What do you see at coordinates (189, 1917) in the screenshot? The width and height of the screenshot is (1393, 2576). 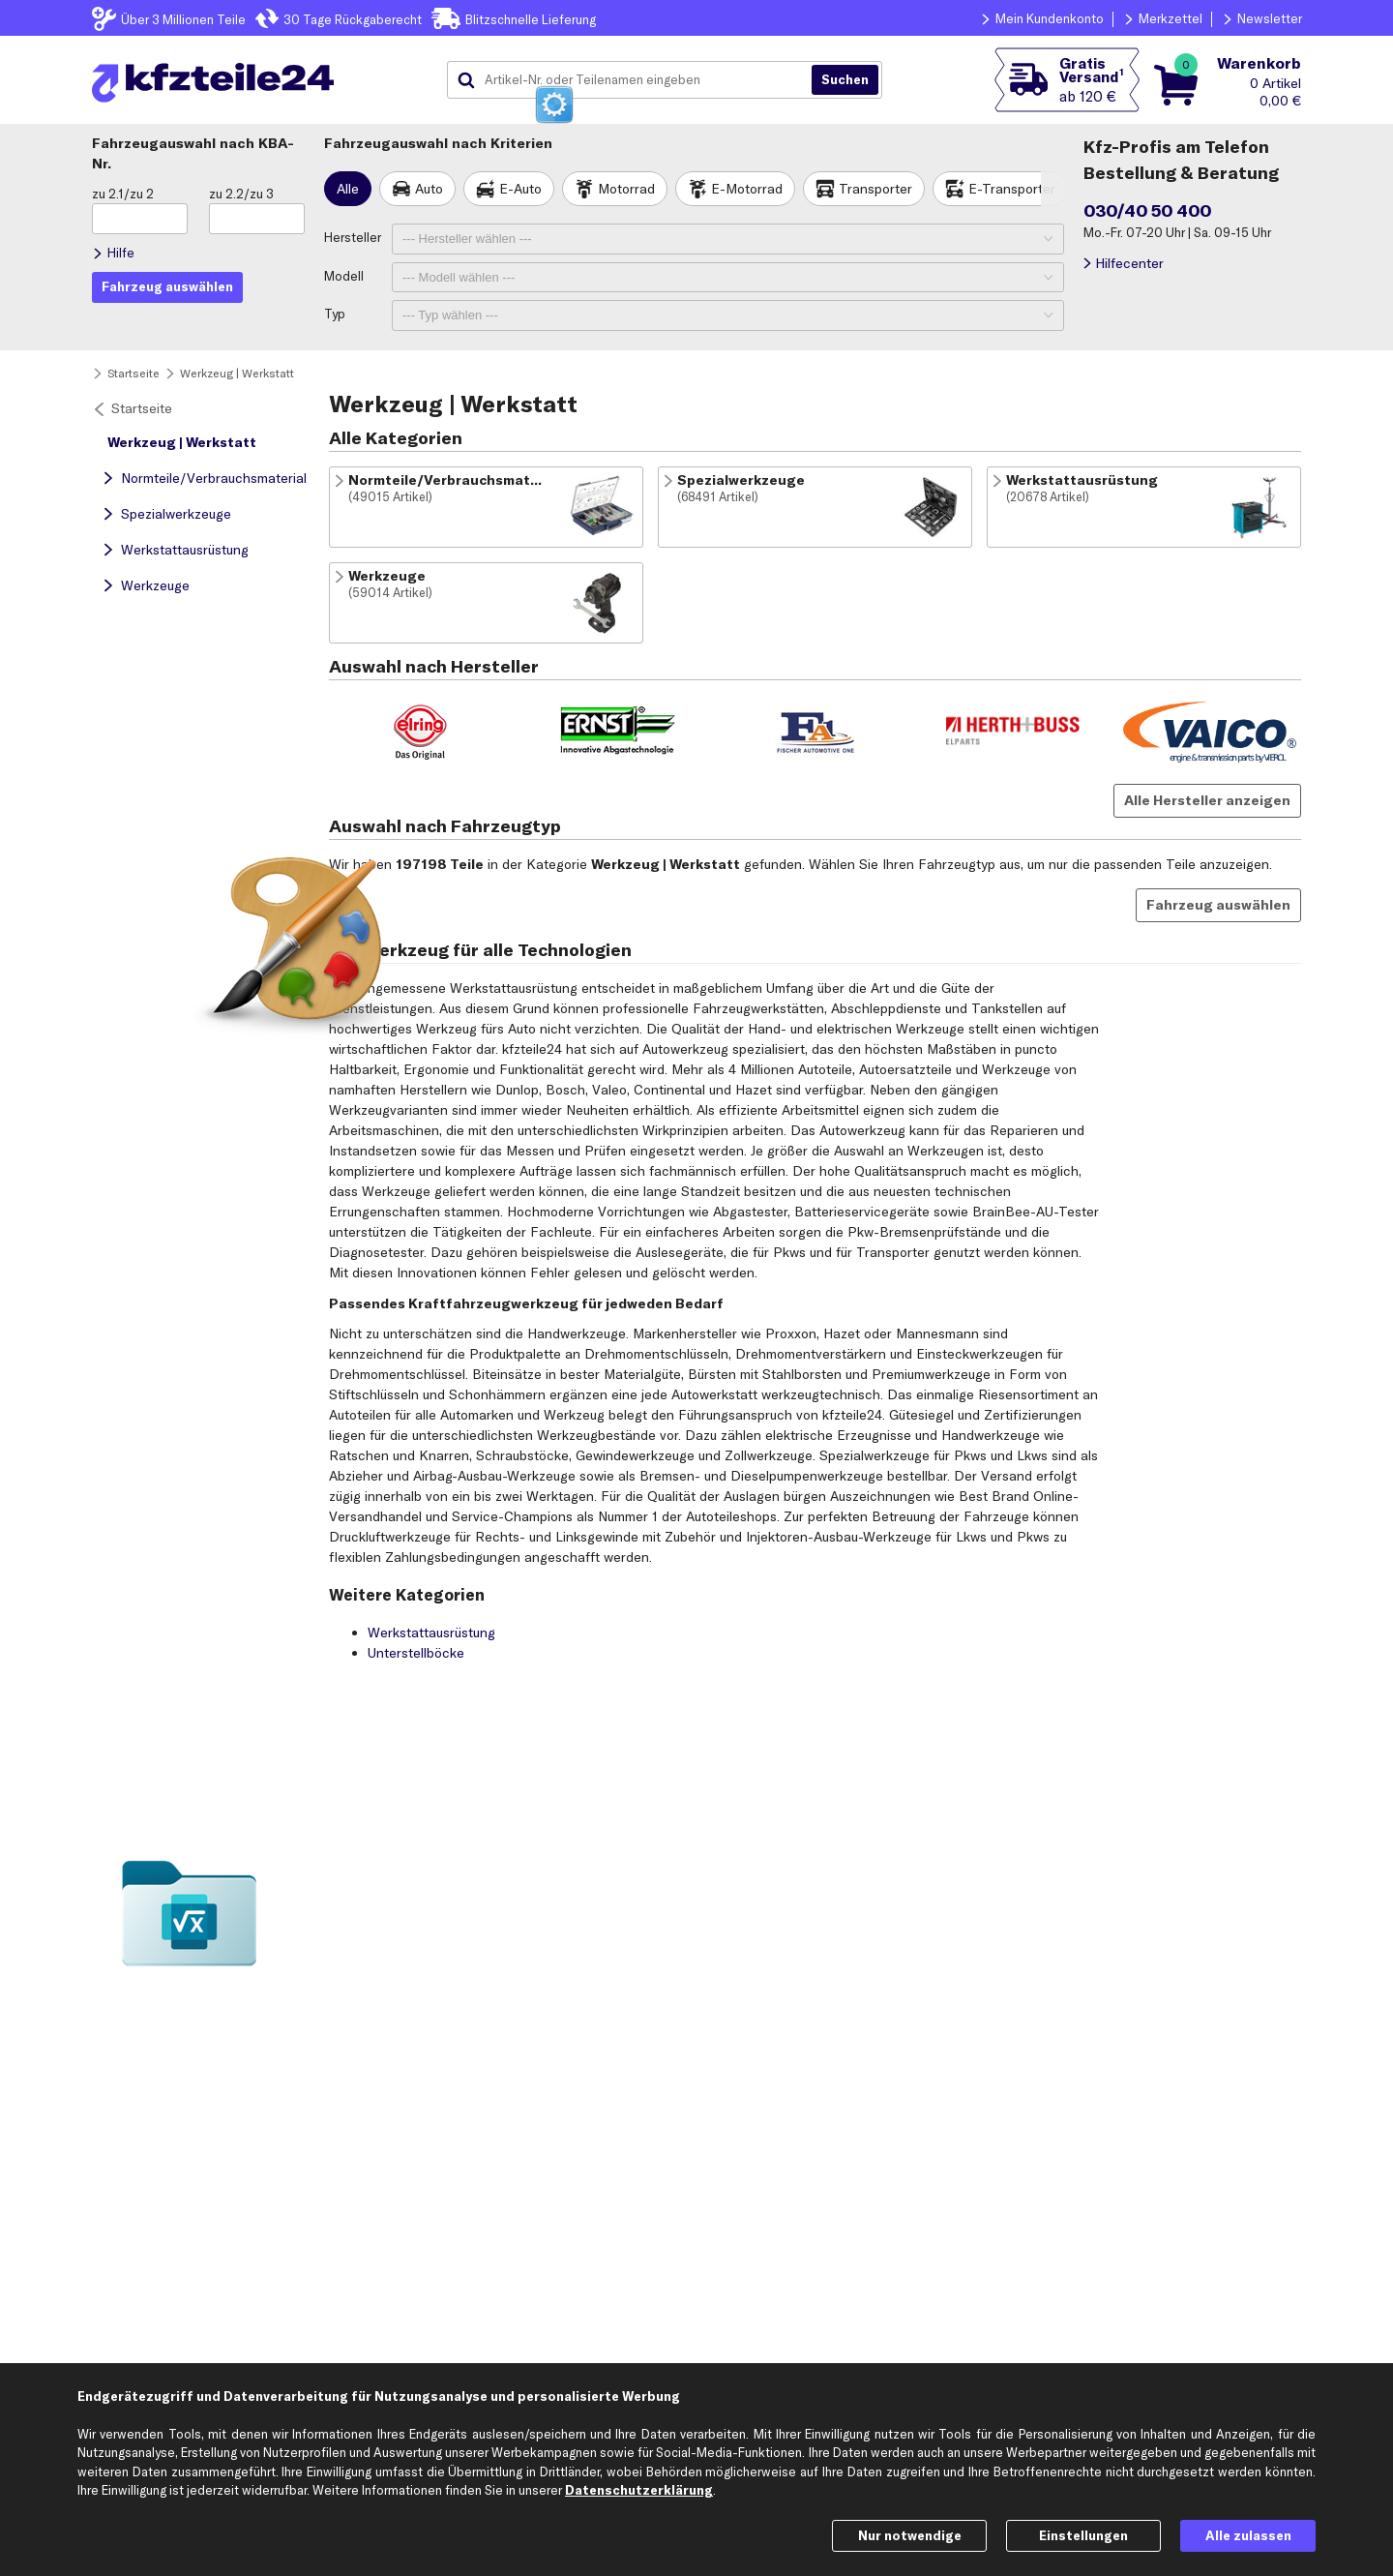 I see `open microsoft math solver files folder` at bounding box center [189, 1917].